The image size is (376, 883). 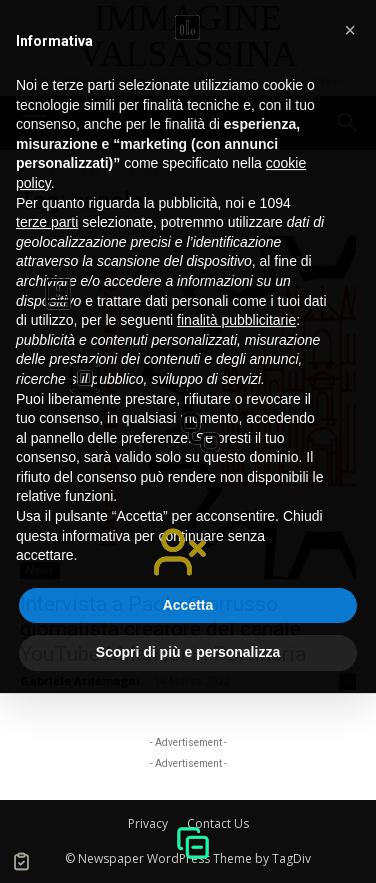 What do you see at coordinates (187, 27) in the screenshot?
I see `view poll results` at bounding box center [187, 27].